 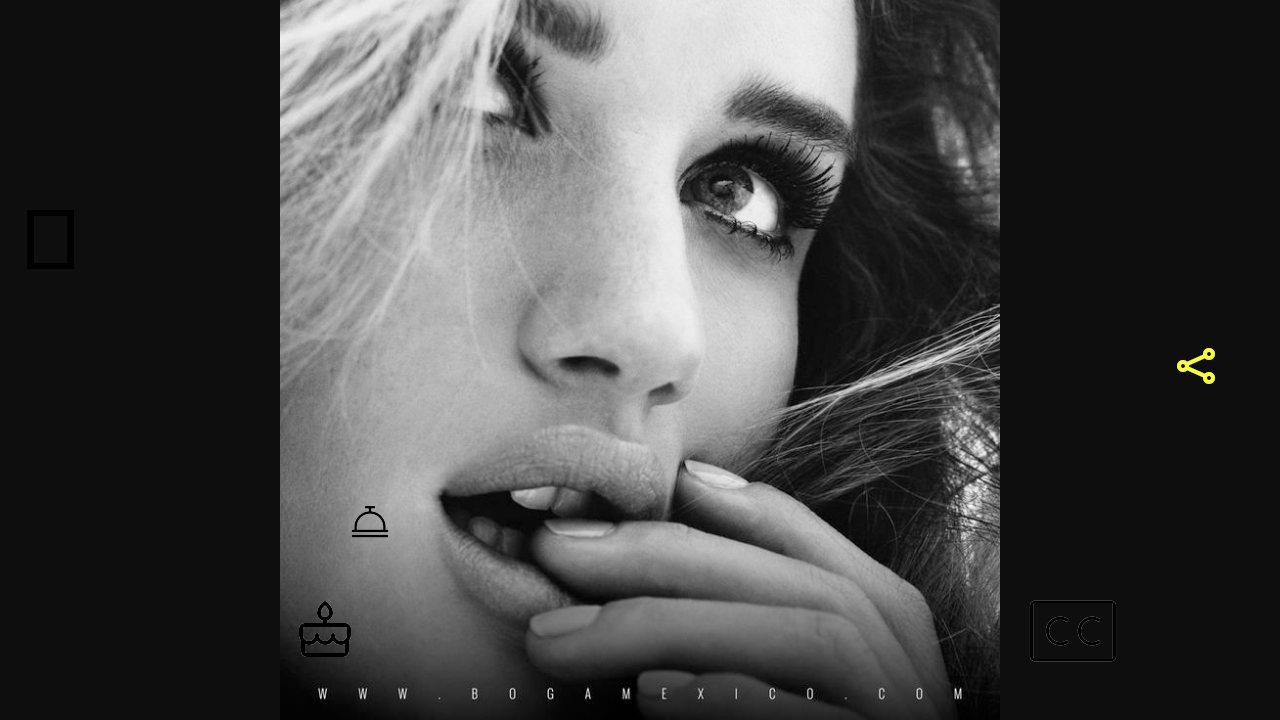 What do you see at coordinates (50, 239) in the screenshot?
I see `crop image to portrait orientation` at bounding box center [50, 239].